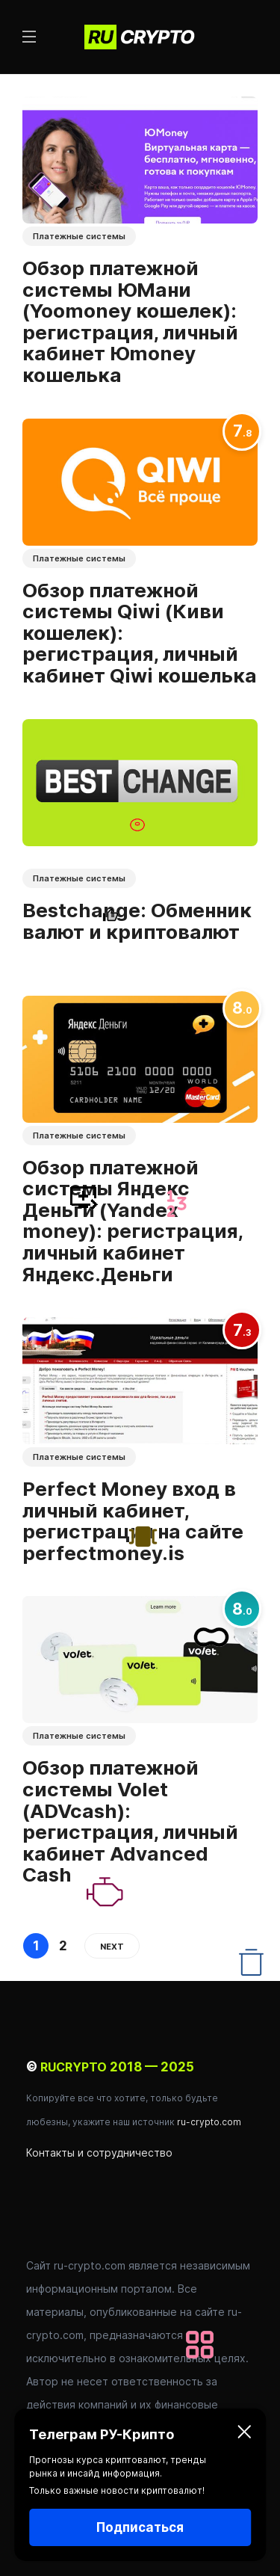 The width and height of the screenshot is (280, 2576). I want to click on select a 3D torus shape in modeling software, so click(137, 825).